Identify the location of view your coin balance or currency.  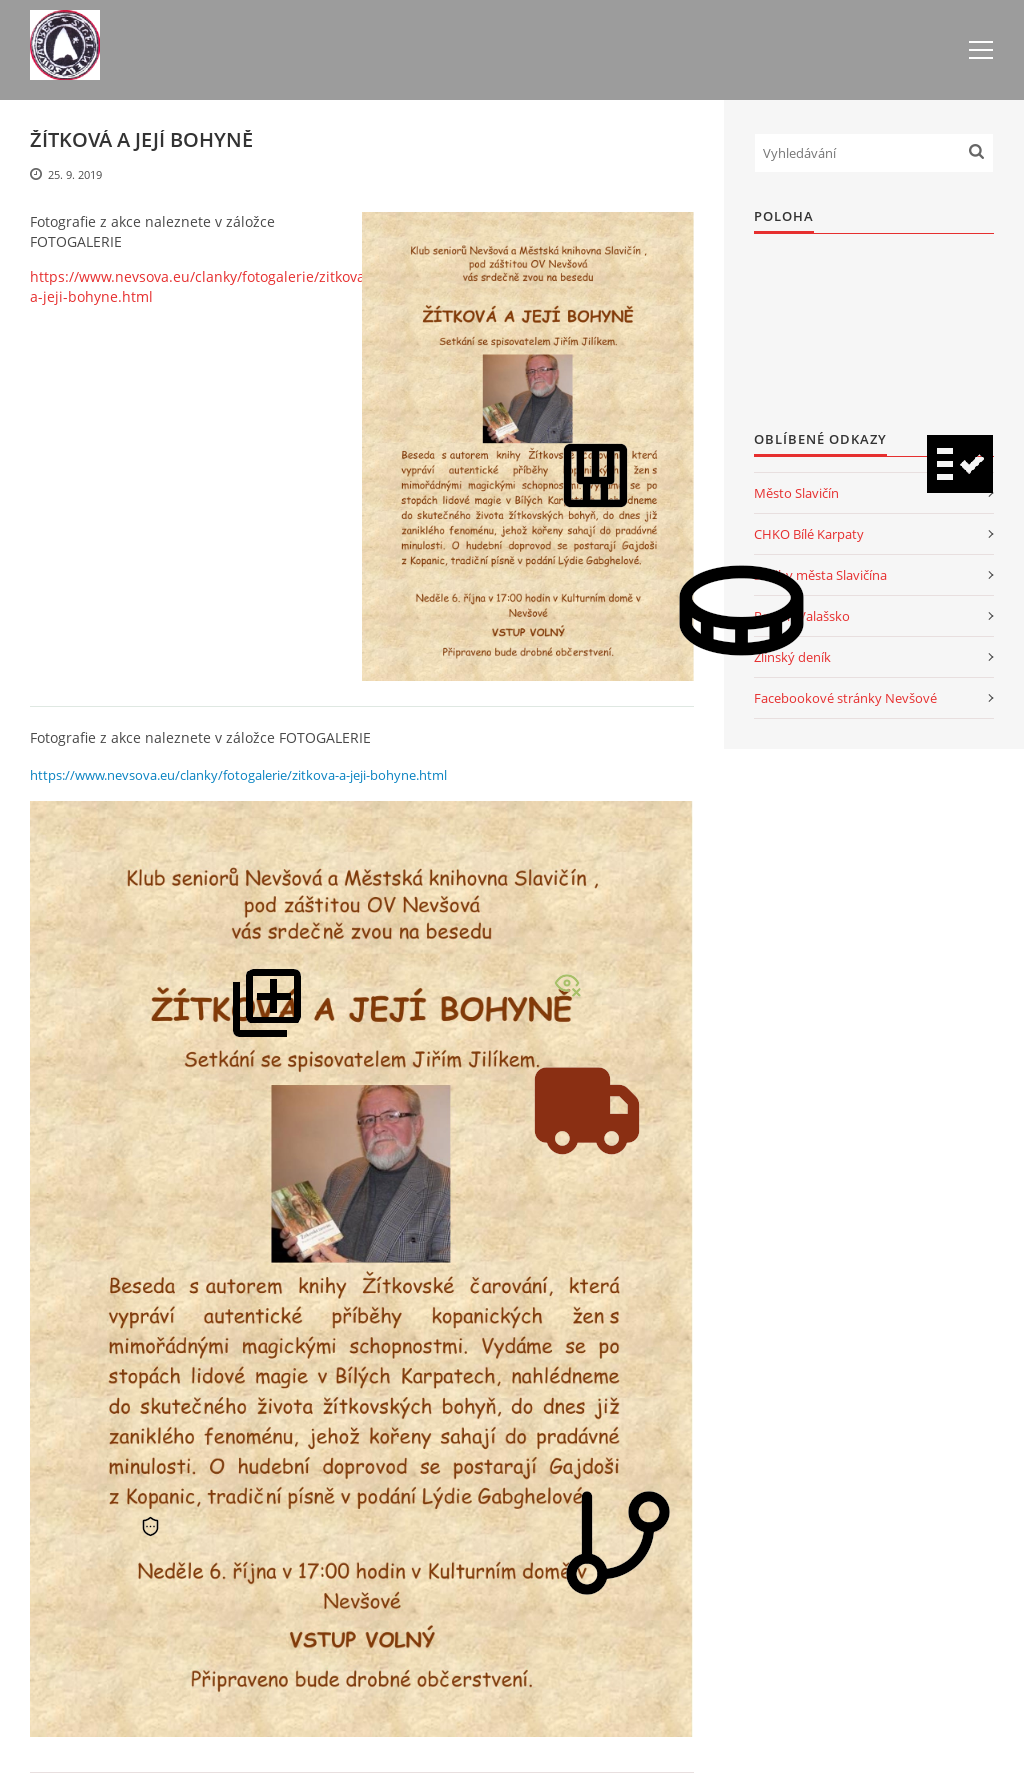
(741, 610).